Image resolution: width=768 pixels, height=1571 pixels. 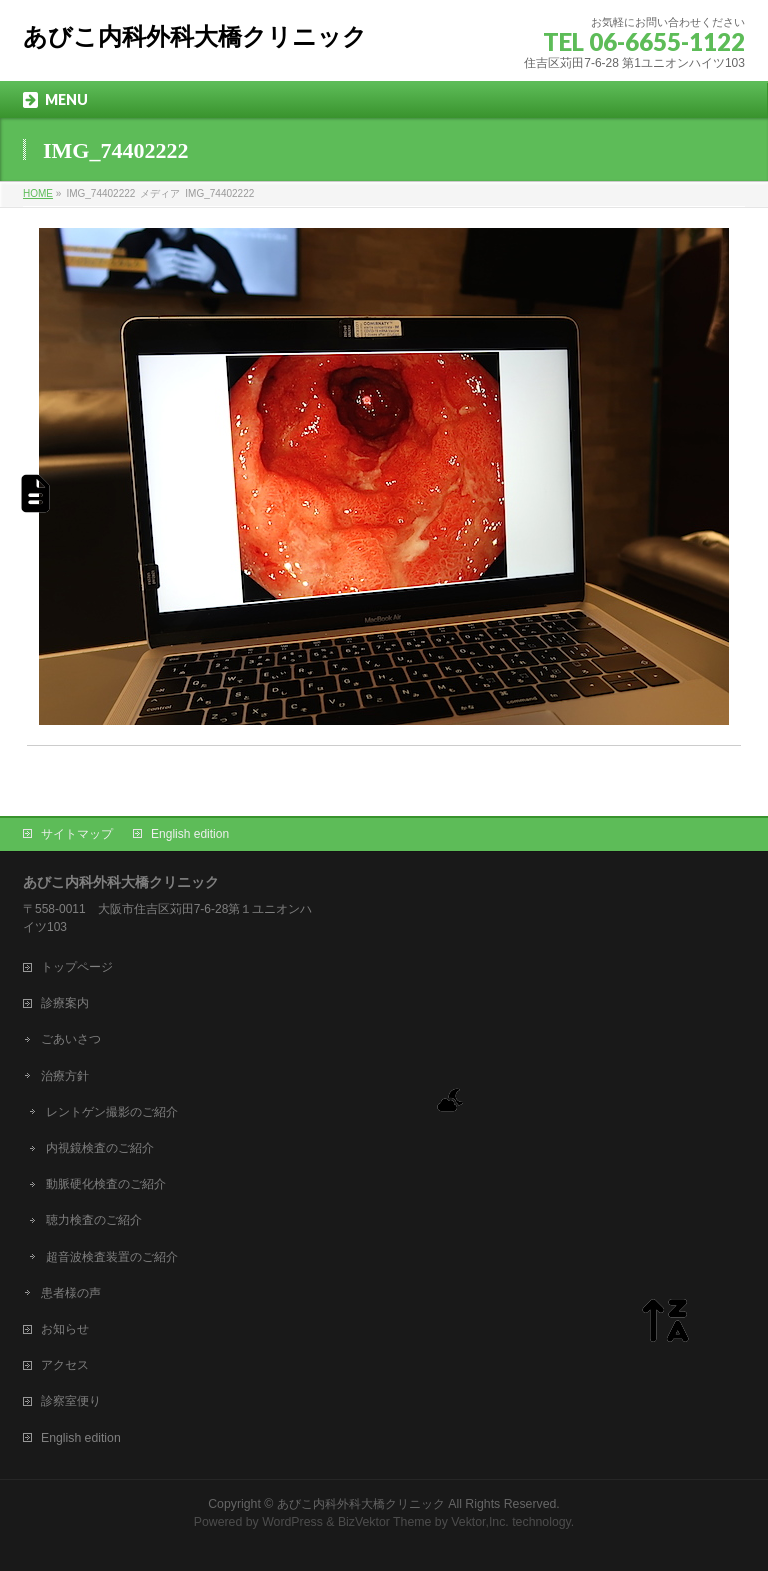 What do you see at coordinates (35, 493) in the screenshot?
I see `view document or text file` at bounding box center [35, 493].